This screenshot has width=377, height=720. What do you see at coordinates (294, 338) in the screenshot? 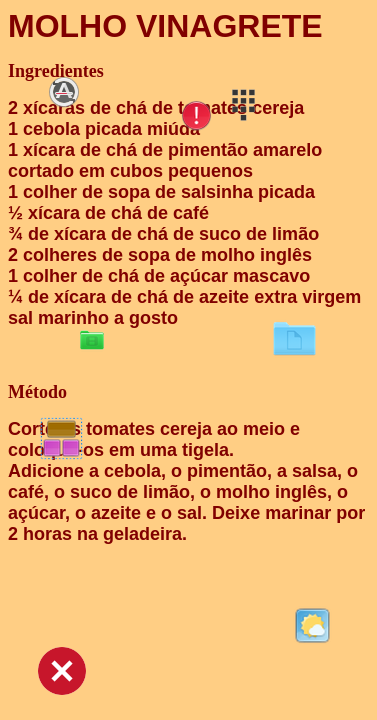
I see `open your documents folder` at bounding box center [294, 338].